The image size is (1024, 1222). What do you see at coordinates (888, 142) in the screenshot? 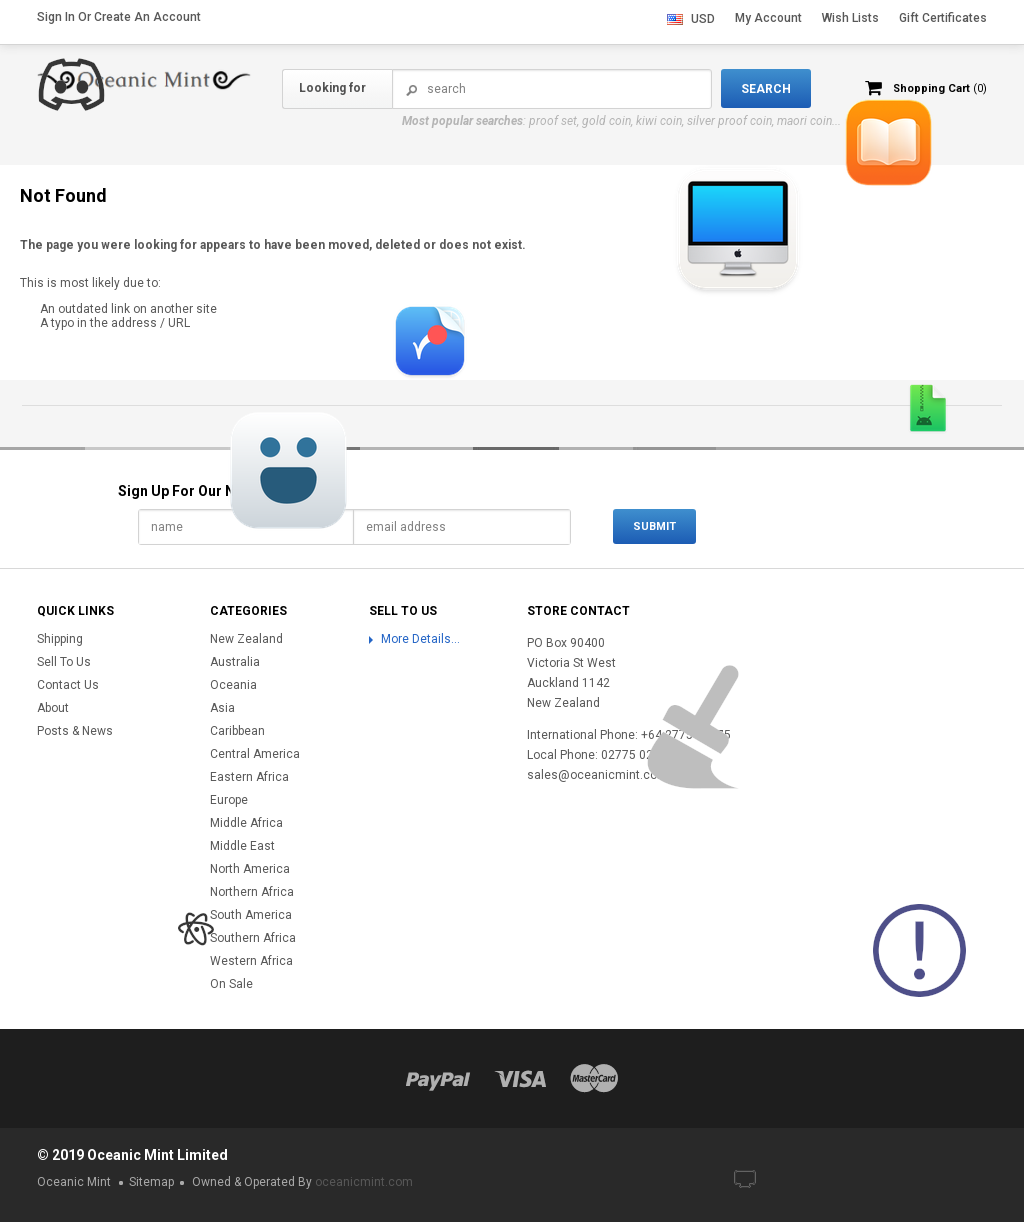
I see `open the Books app` at bounding box center [888, 142].